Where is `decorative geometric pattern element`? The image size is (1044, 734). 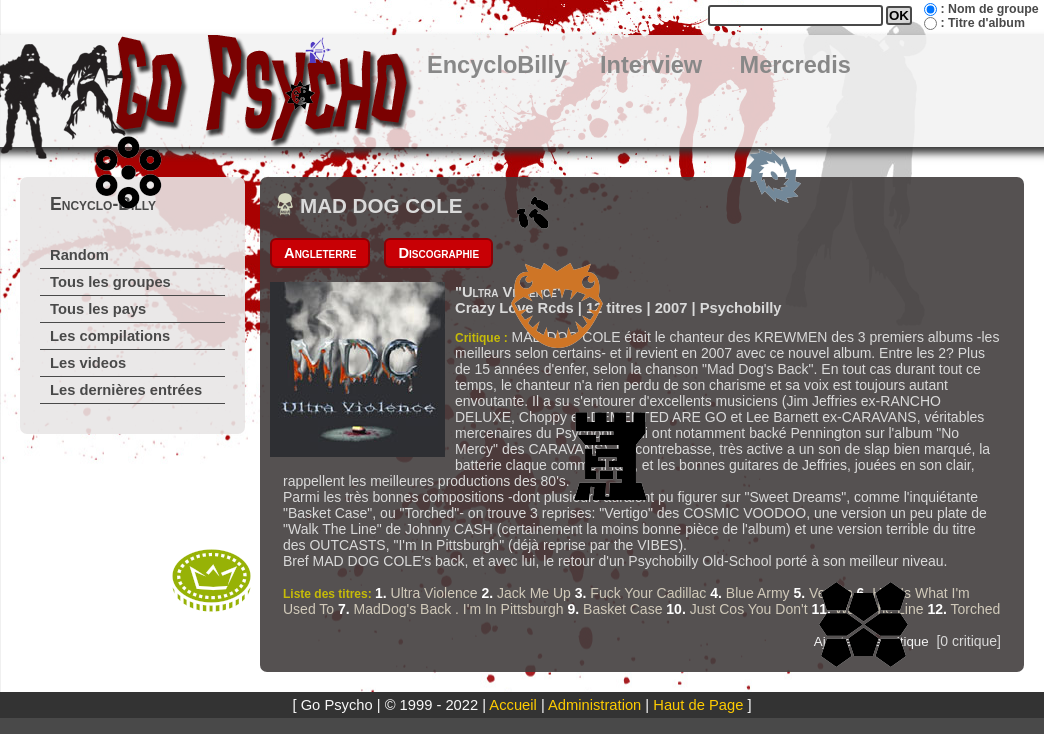 decorative geometric pattern element is located at coordinates (863, 624).